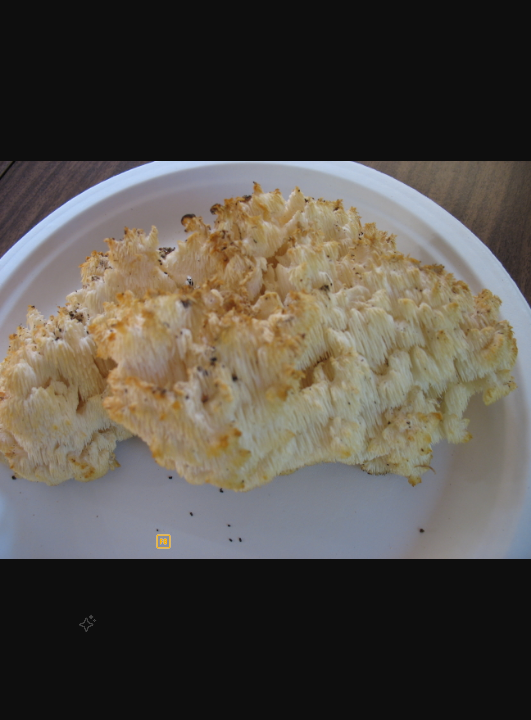 The height and width of the screenshot is (720, 531). Describe the element at coordinates (163, 541) in the screenshot. I see `select function key F8` at that location.